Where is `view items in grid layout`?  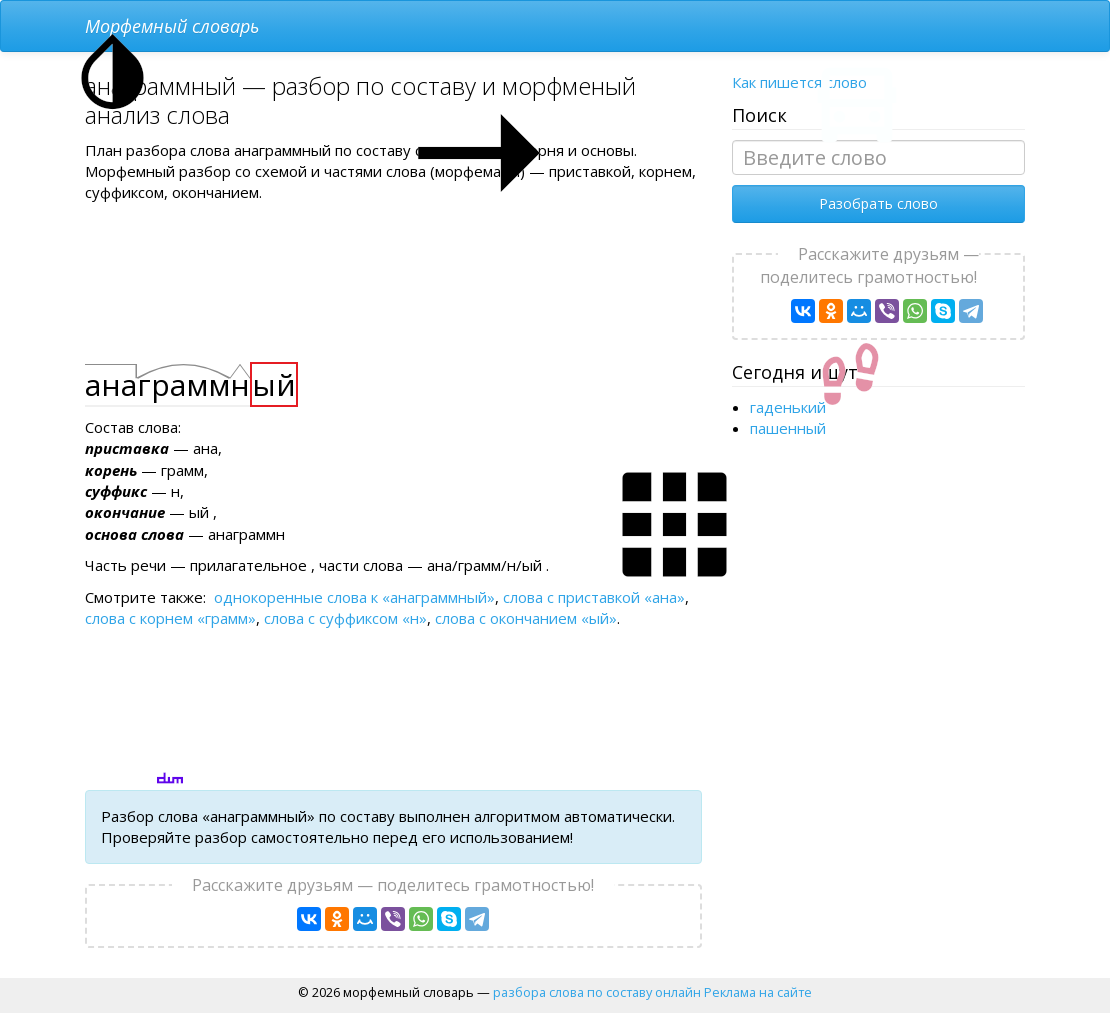
view items in grid layout is located at coordinates (674, 524).